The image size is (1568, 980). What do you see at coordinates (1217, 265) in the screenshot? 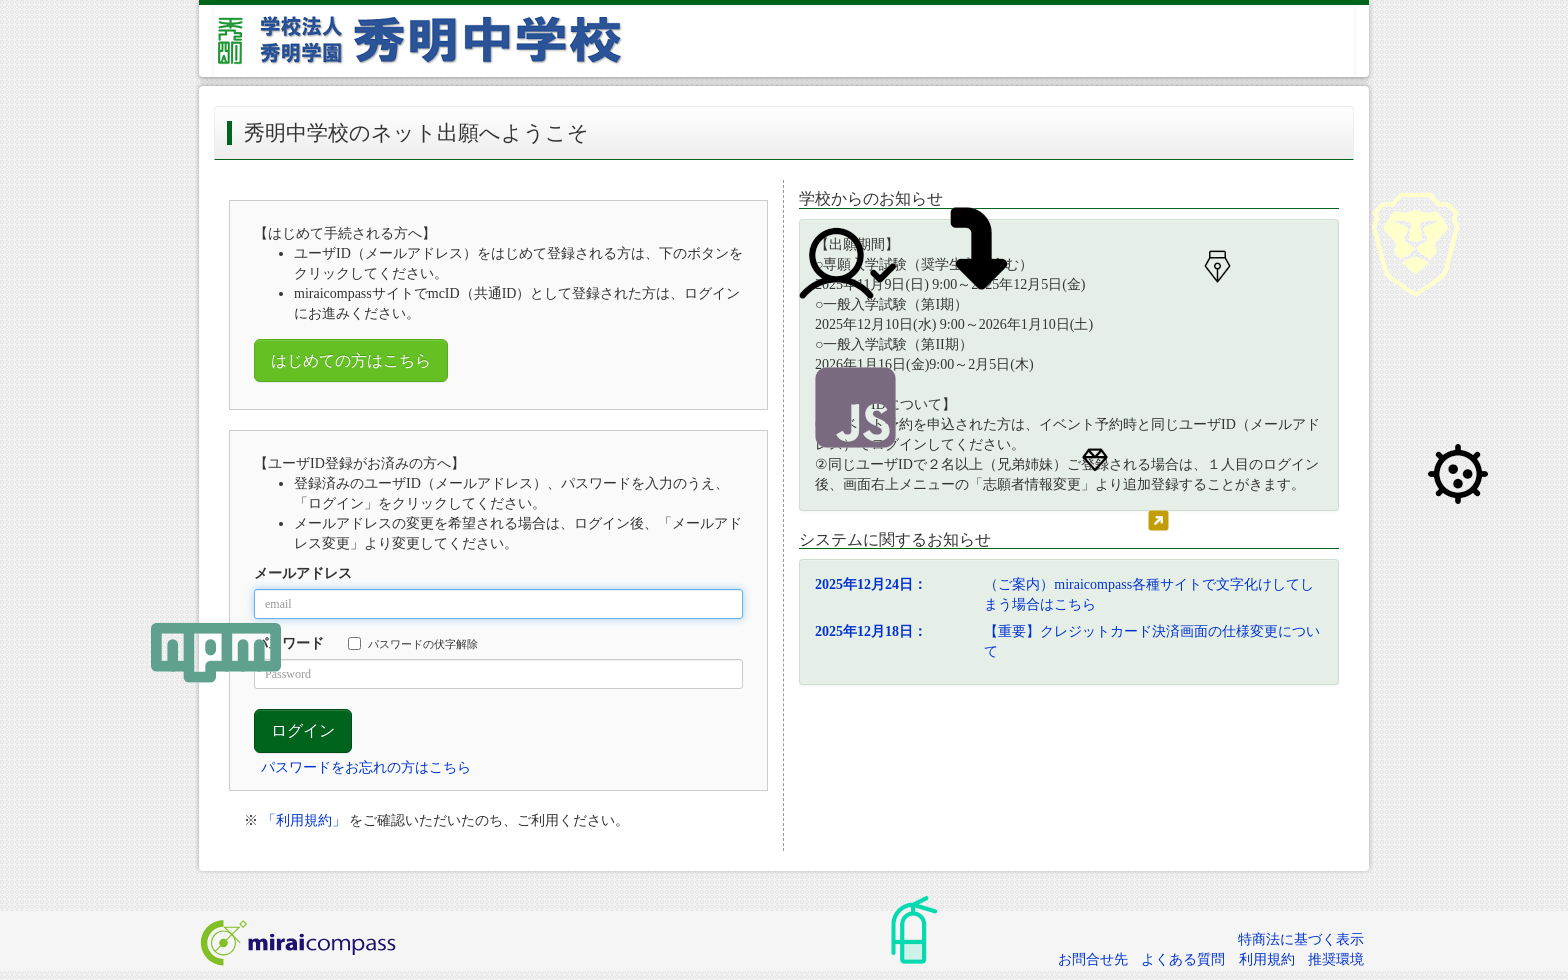
I see `access drawing or illustration tools` at bounding box center [1217, 265].